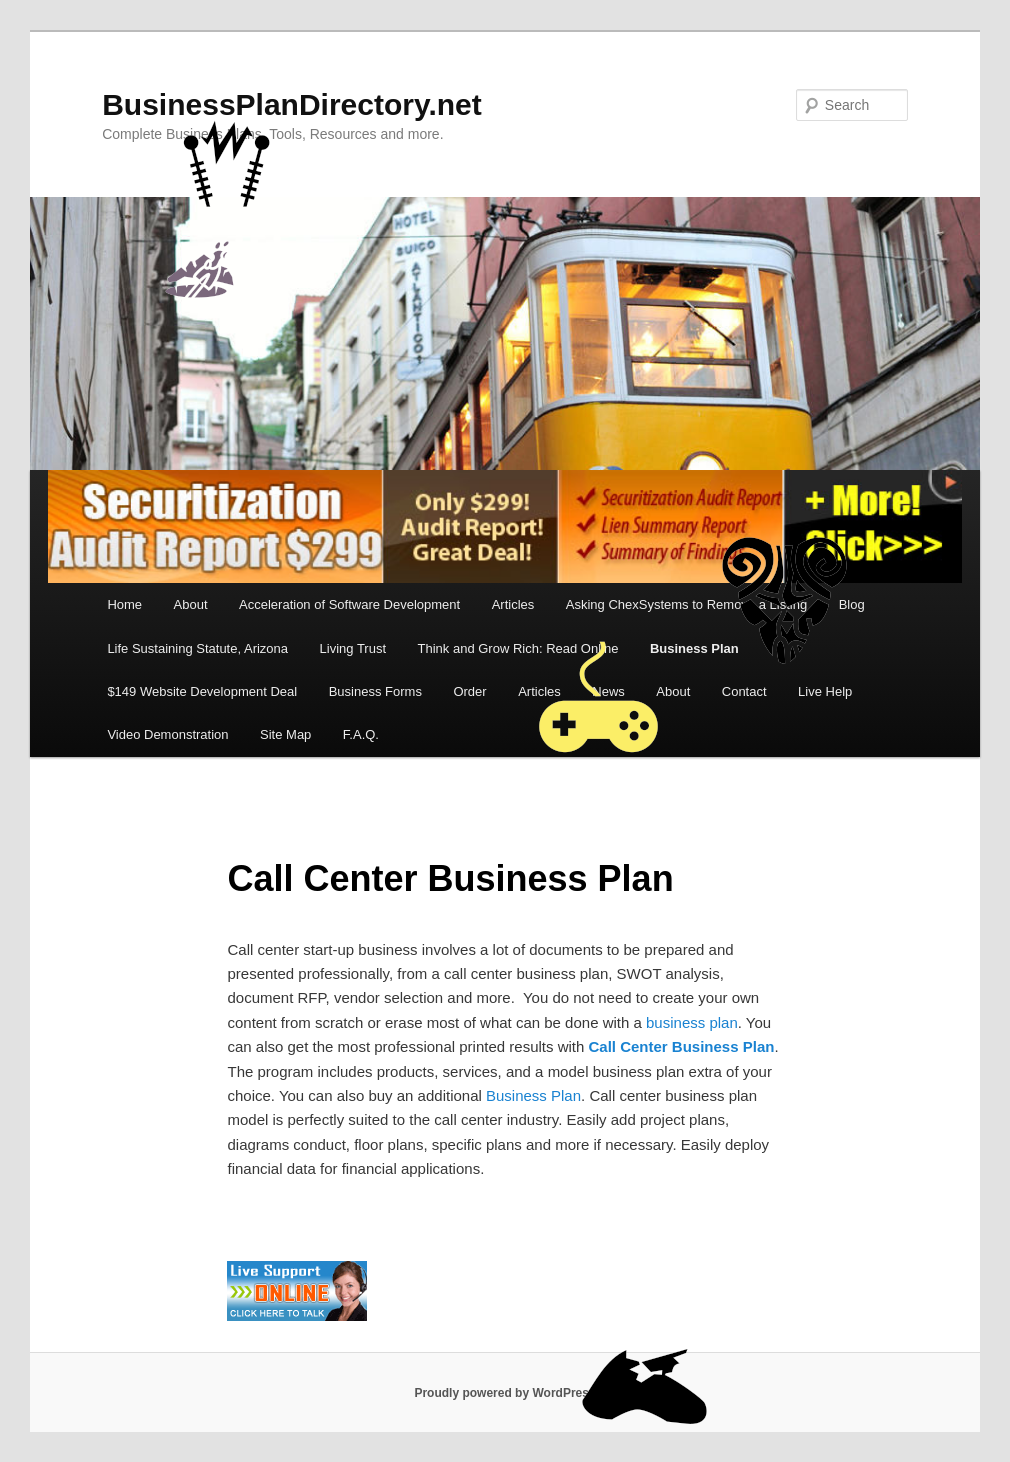 The width and height of the screenshot is (1010, 1462). Describe the element at coordinates (598, 701) in the screenshot. I see `access gaming features or settings` at that location.